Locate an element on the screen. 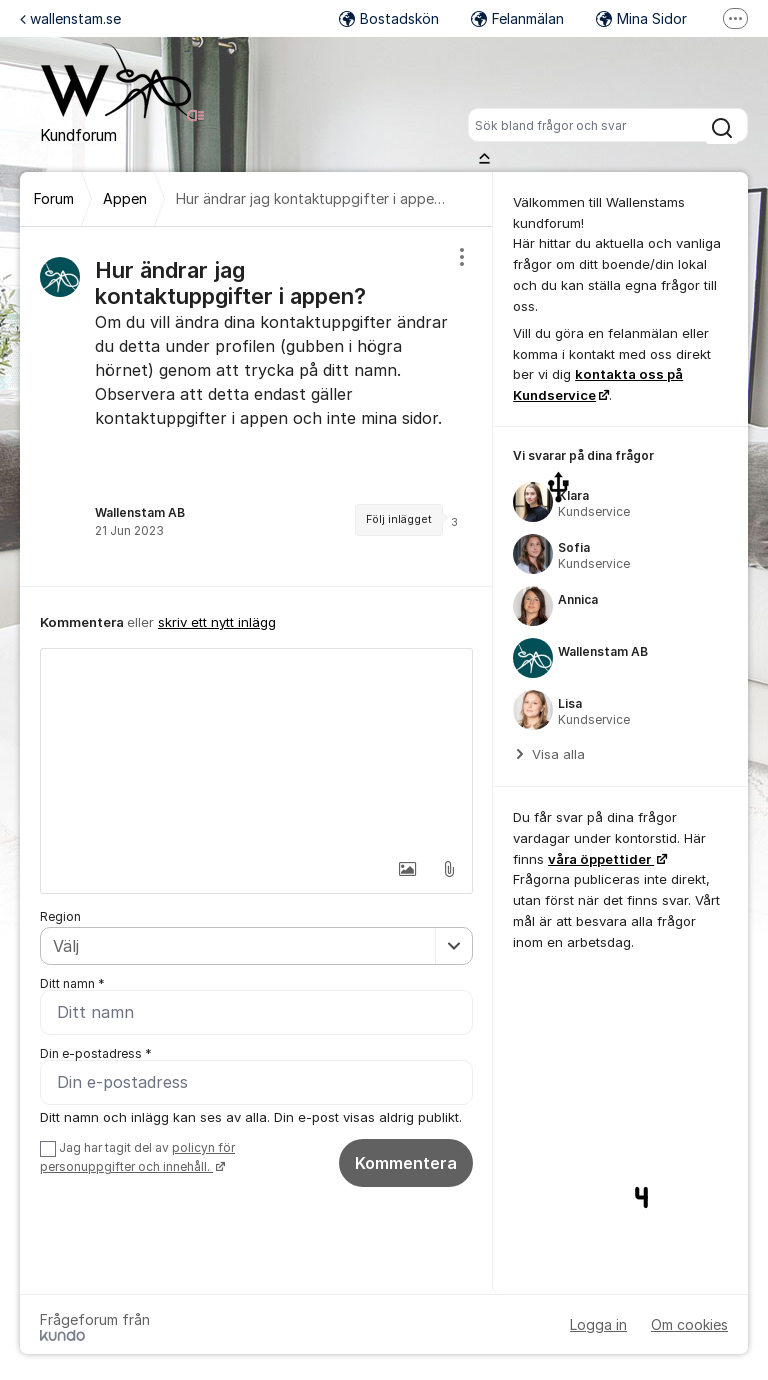 This screenshot has width=768, height=1380. toggle vehicle headlights on or off is located at coordinates (195, 115).